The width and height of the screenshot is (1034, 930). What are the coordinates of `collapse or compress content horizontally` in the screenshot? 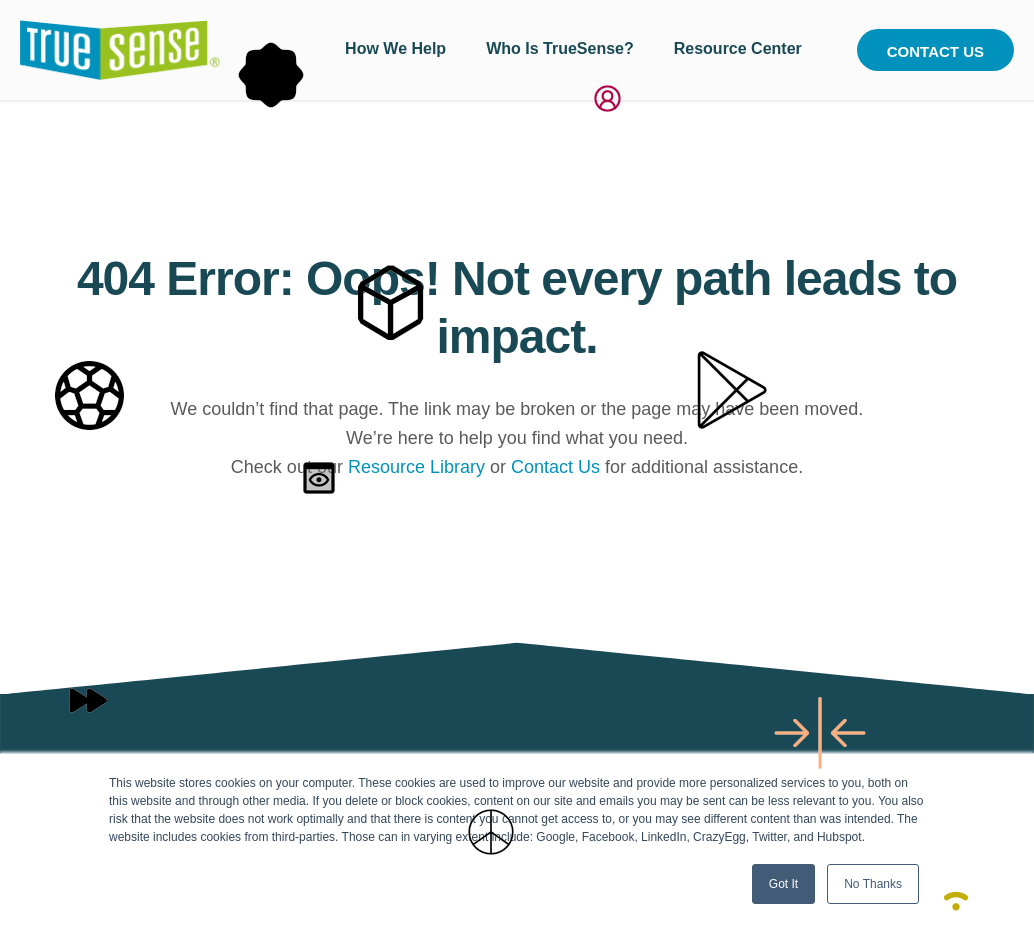 It's located at (820, 733).